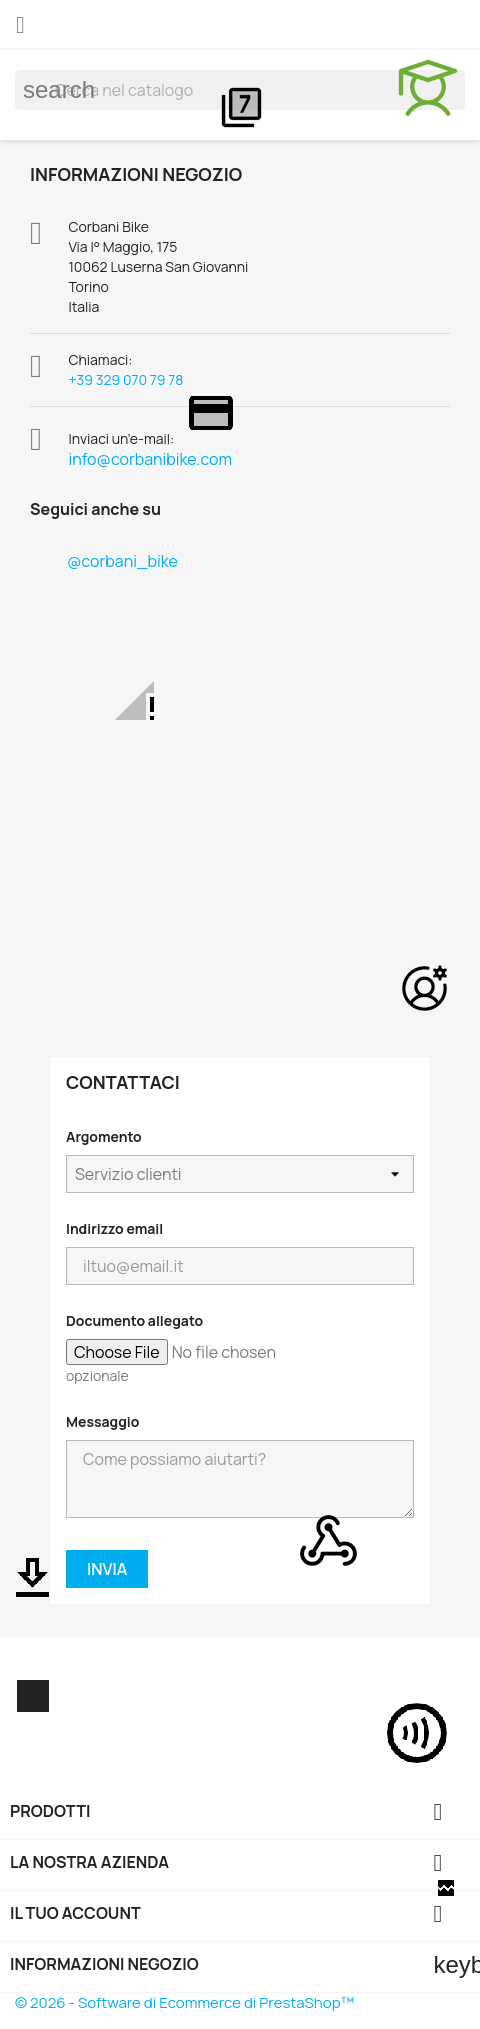 The height and width of the screenshot is (2029, 480). I want to click on access user profile settings, so click(424, 988).